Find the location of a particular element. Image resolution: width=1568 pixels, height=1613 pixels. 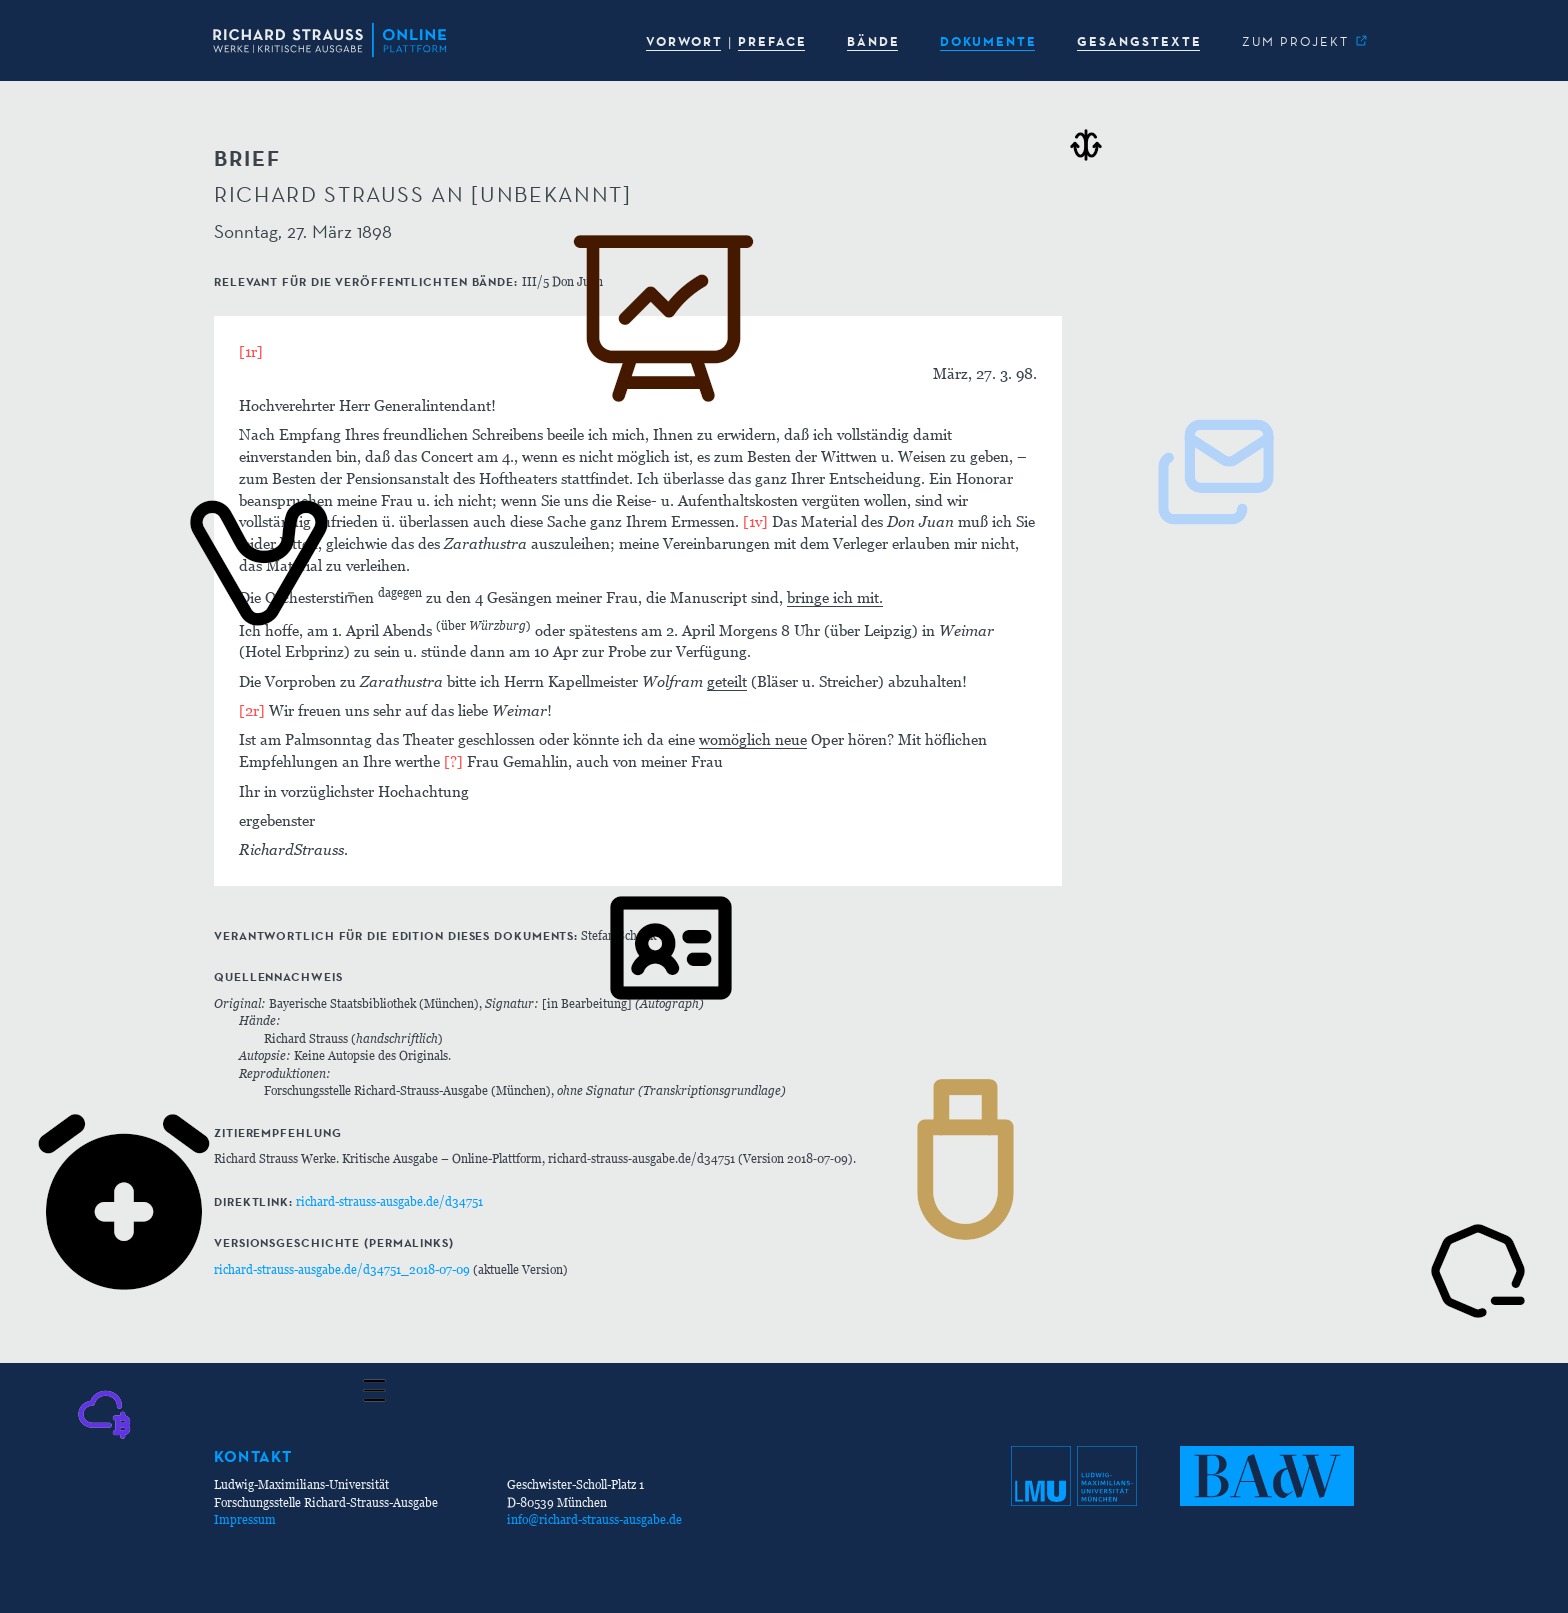

access cloud-based bitcoin wallet is located at coordinates (105, 1410).